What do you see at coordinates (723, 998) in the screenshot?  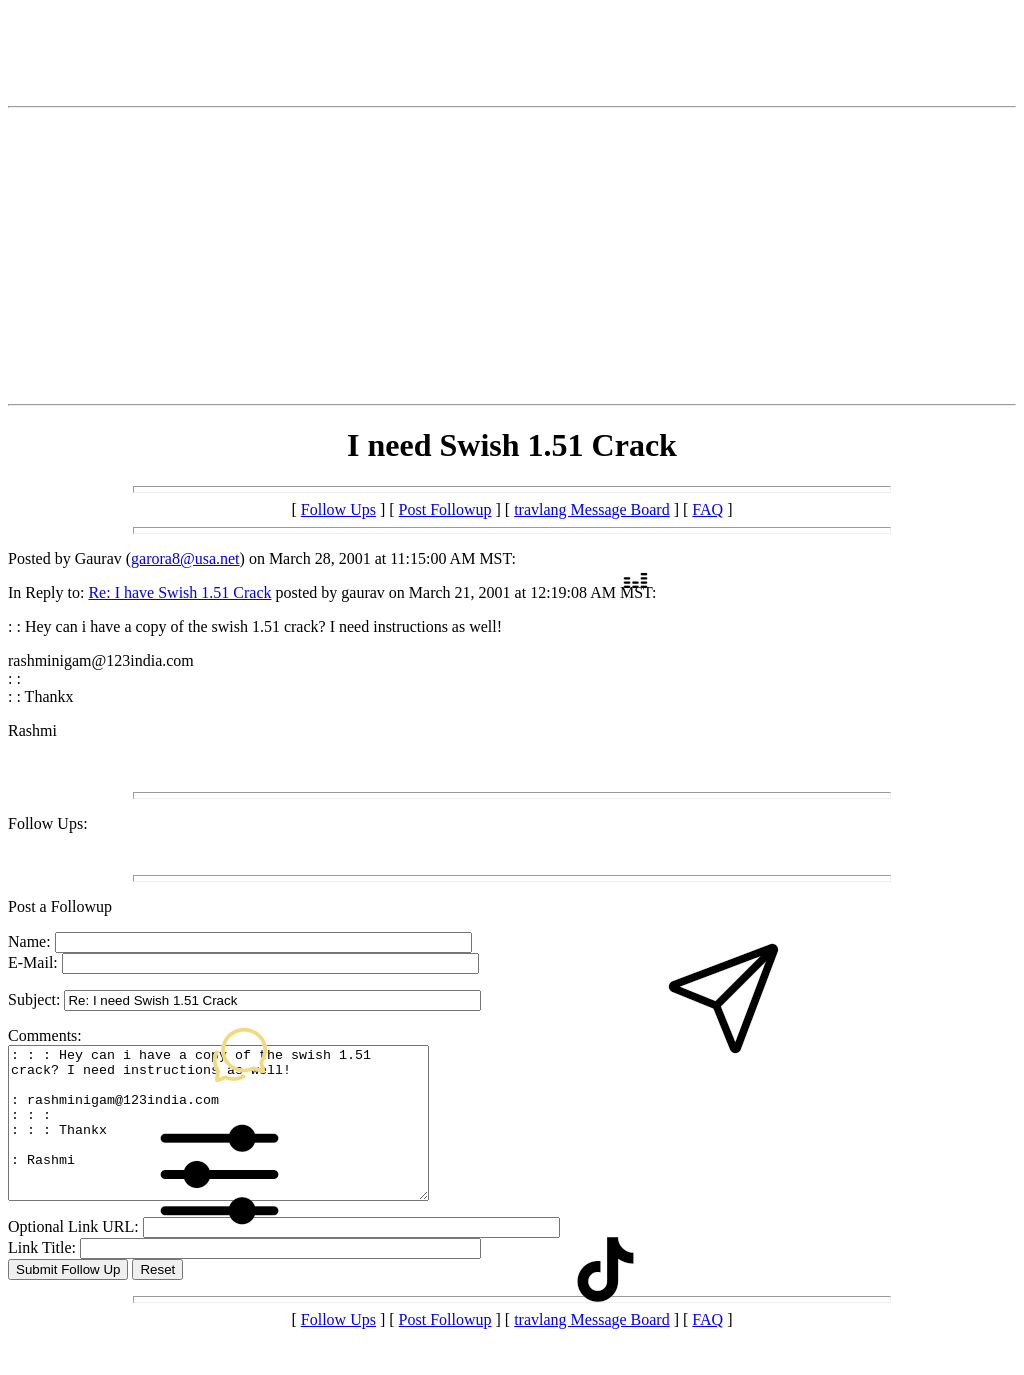 I see `send a message` at bounding box center [723, 998].